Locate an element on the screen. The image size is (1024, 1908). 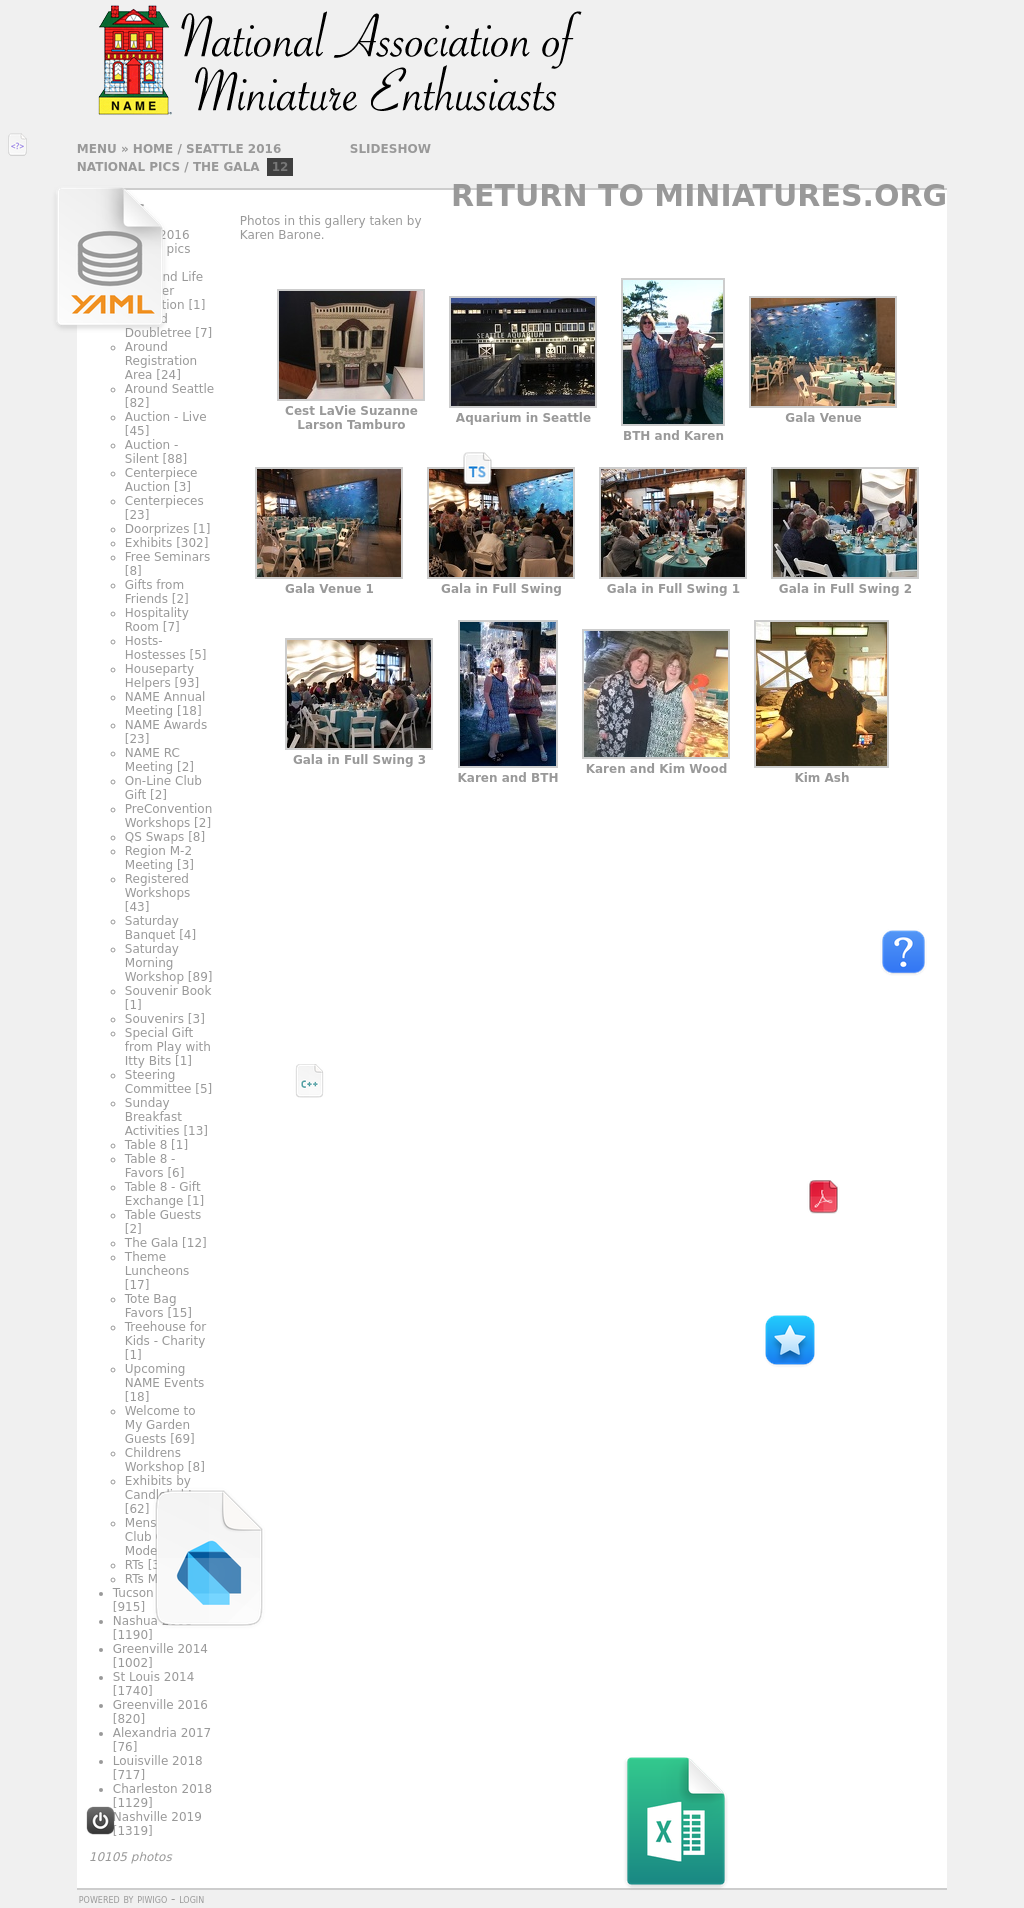
access help and support documentation is located at coordinates (903, 952).